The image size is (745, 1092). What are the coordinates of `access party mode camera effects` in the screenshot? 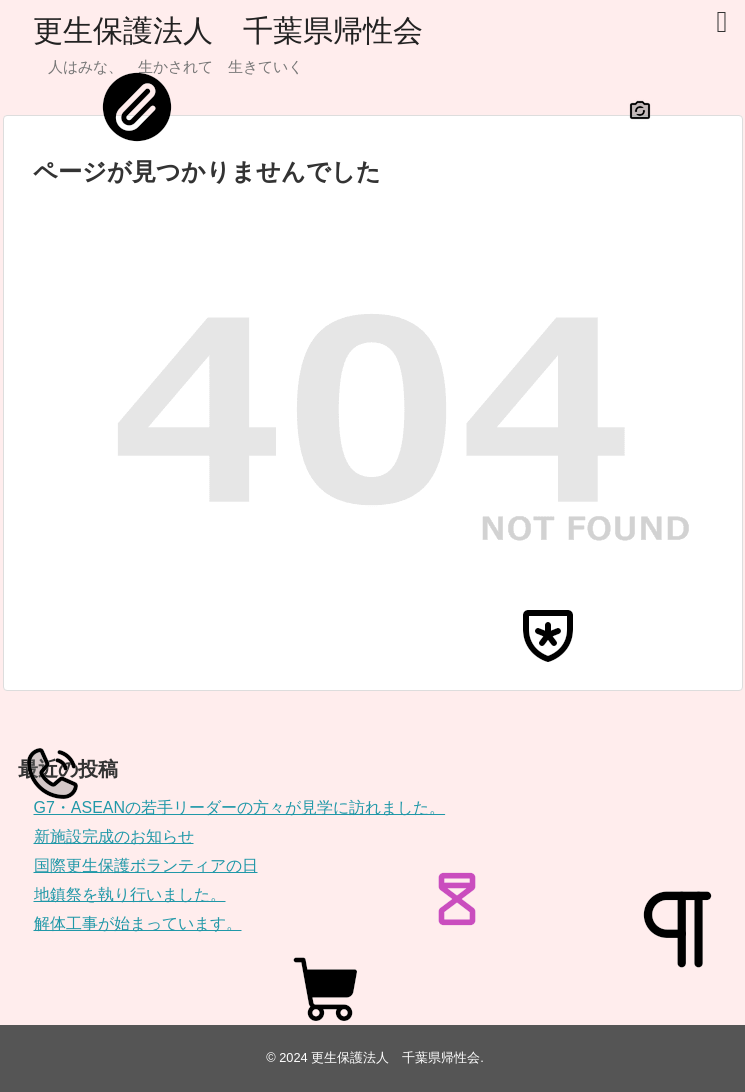 It's located at (640, 111).